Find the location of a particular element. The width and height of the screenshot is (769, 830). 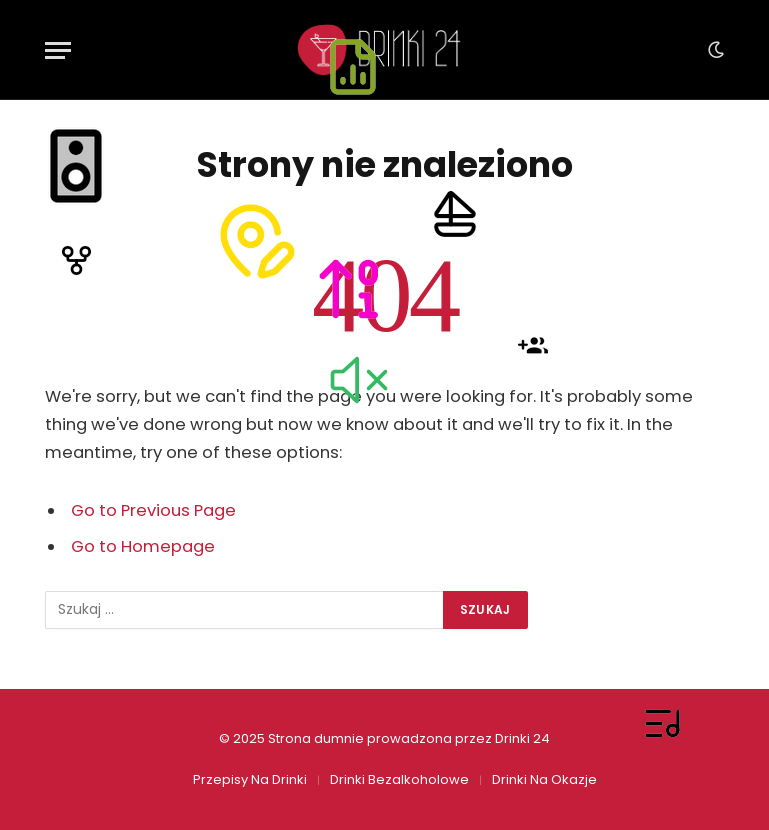

edit a saved location is located at coordinates (257, 241).